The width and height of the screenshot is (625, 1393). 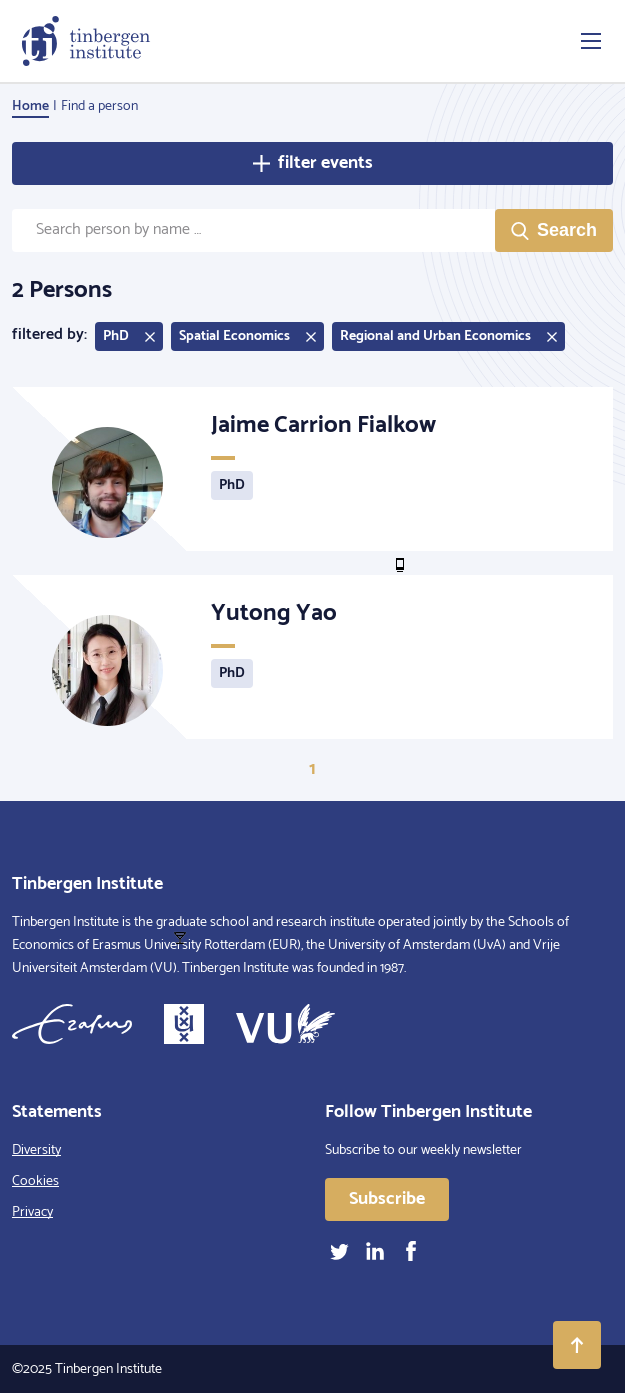 I want to click on dock your device to a charging station, so click(x=400, y=565).